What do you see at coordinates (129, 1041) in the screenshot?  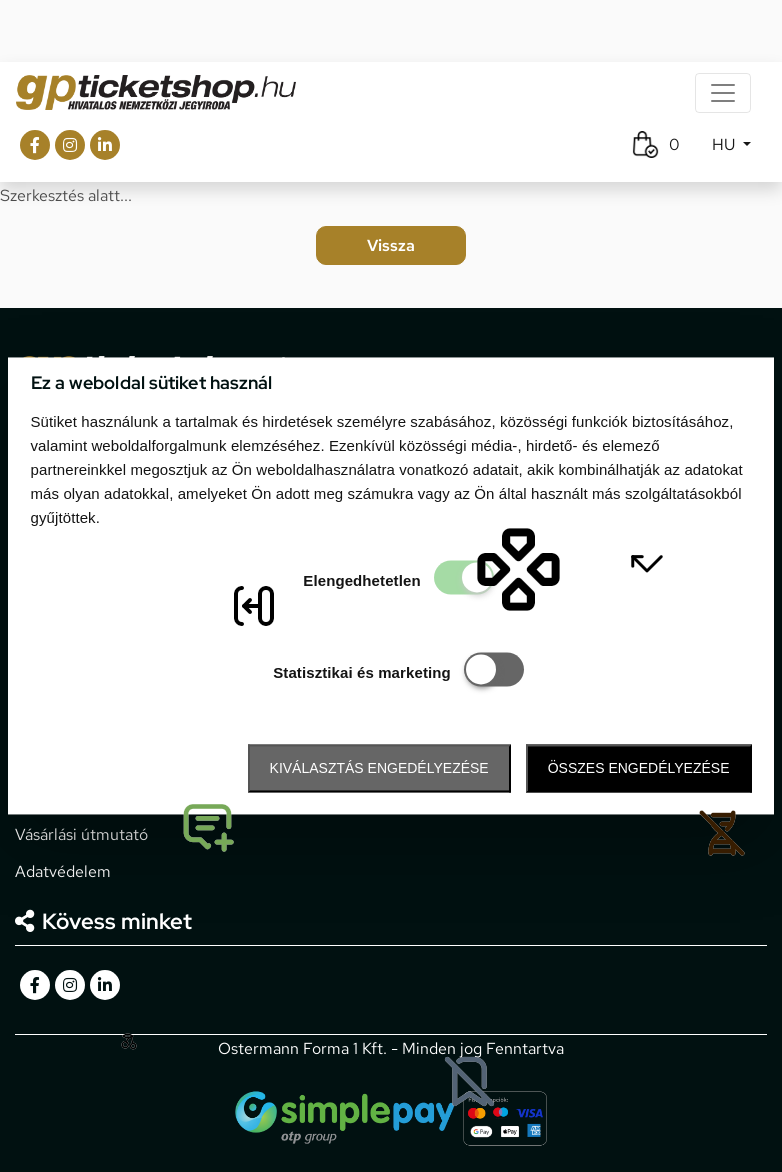 I see `indicates fruit or produce category` at bounding box center [129, 1041].